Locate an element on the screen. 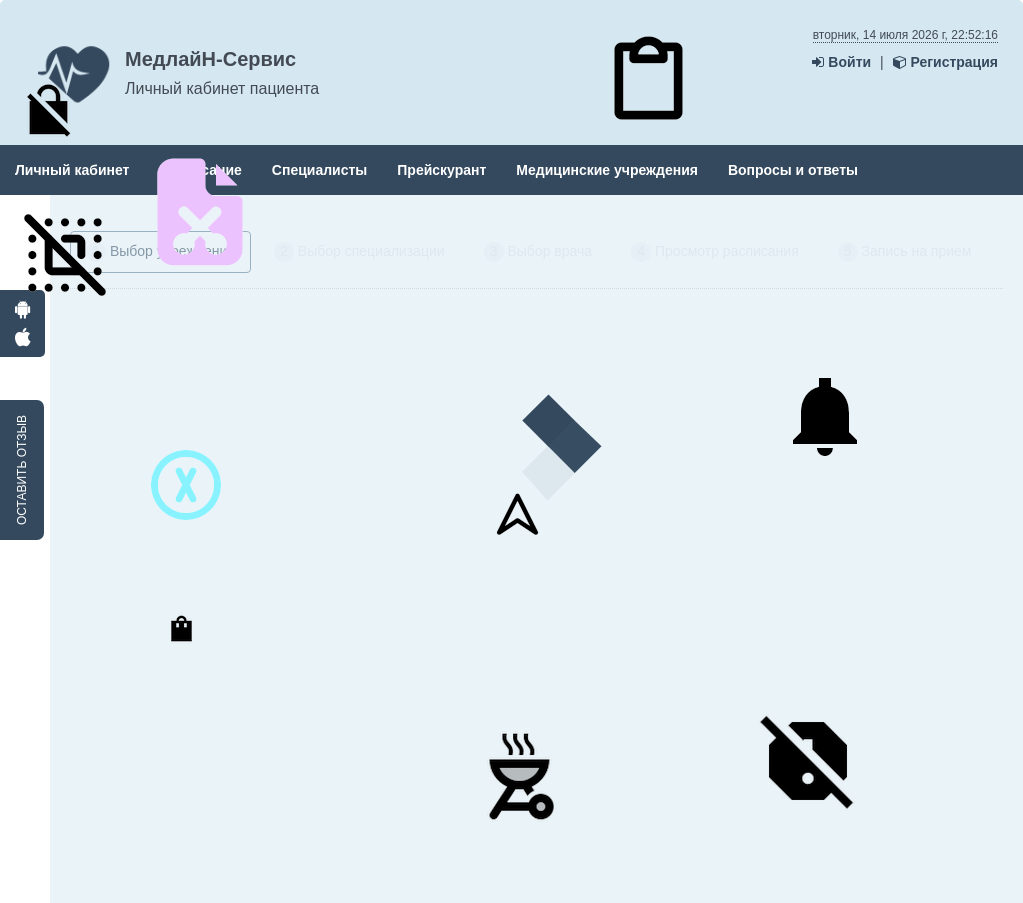  view your shopping cart is located at coordinates (181, 628).